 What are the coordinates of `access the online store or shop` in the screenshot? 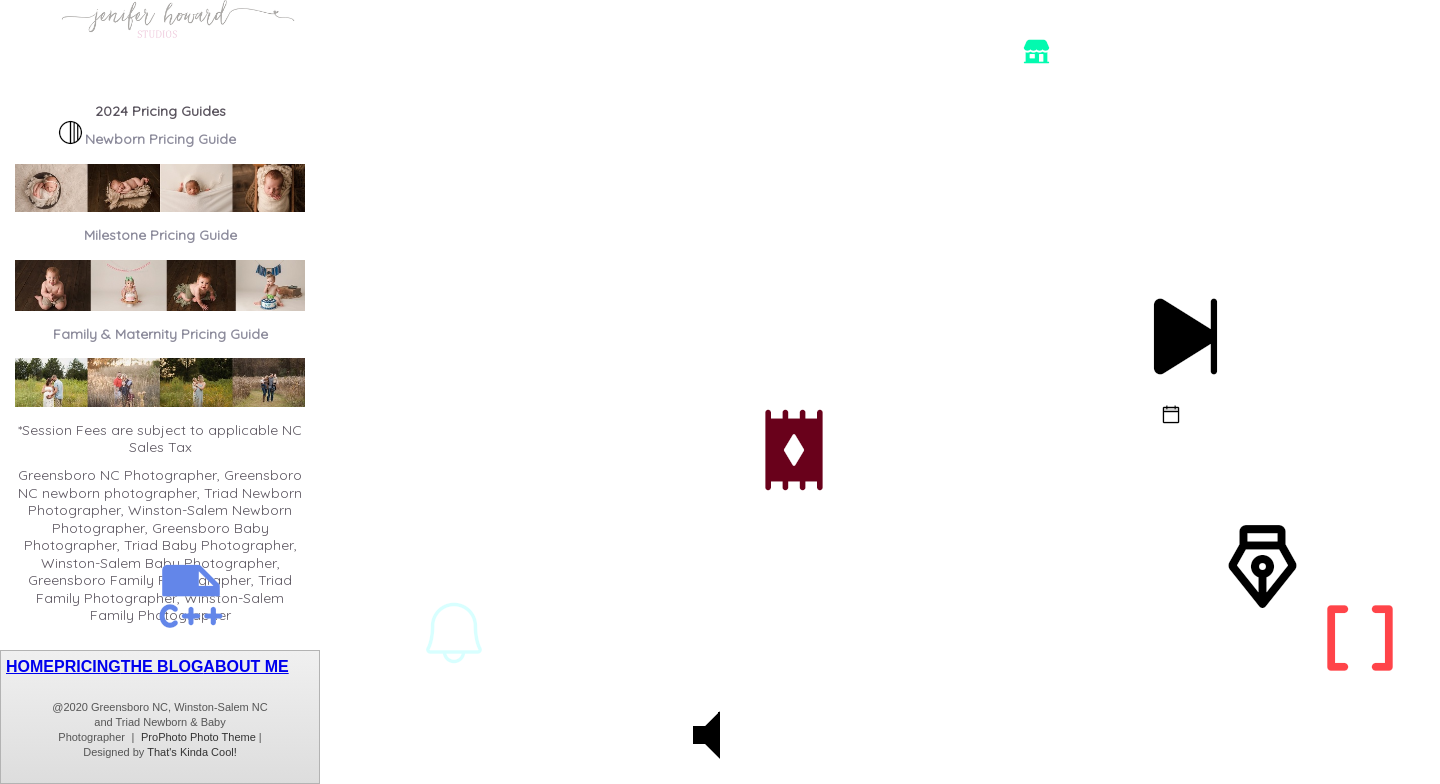 It's located at (1036, 51).